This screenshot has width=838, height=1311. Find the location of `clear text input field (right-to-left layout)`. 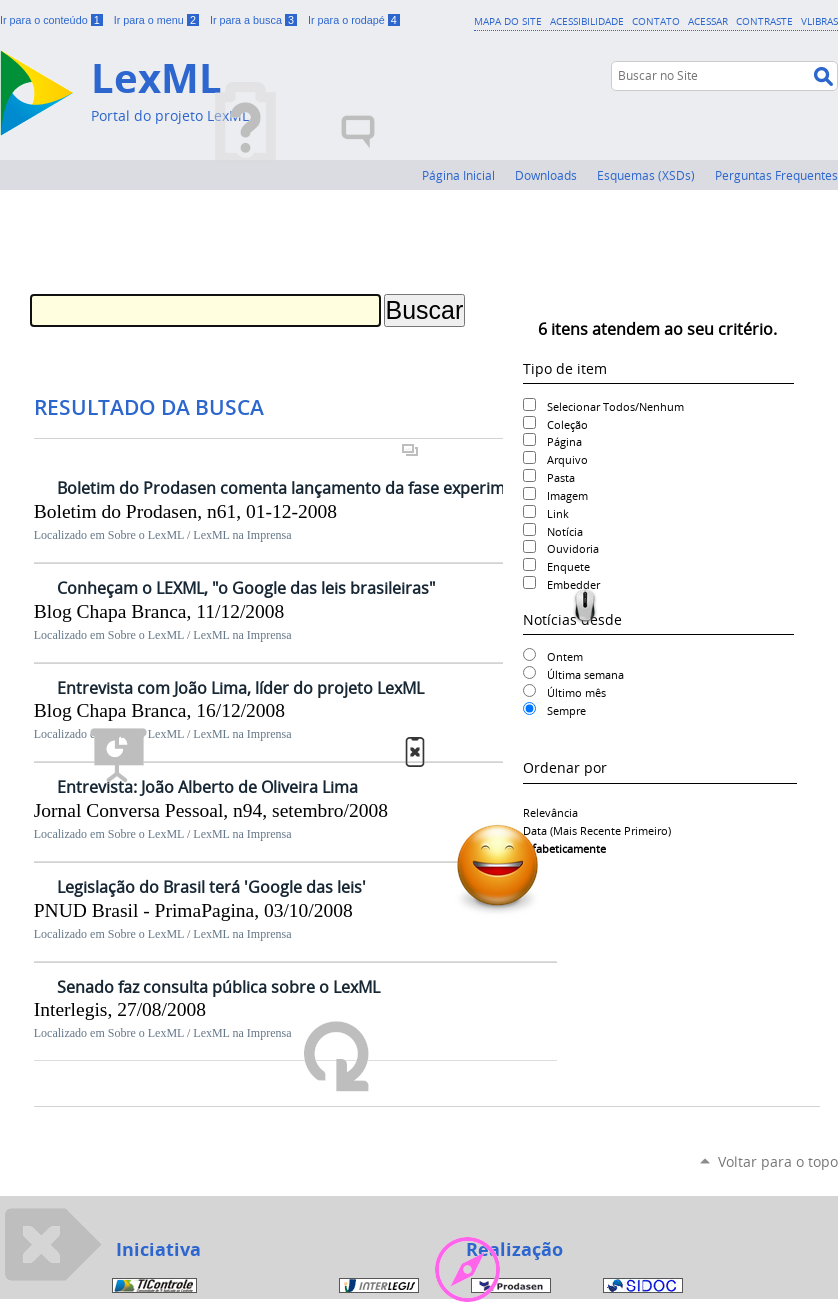

clear text input field (right-to-left layout) is located at coordinates (53, 1244).